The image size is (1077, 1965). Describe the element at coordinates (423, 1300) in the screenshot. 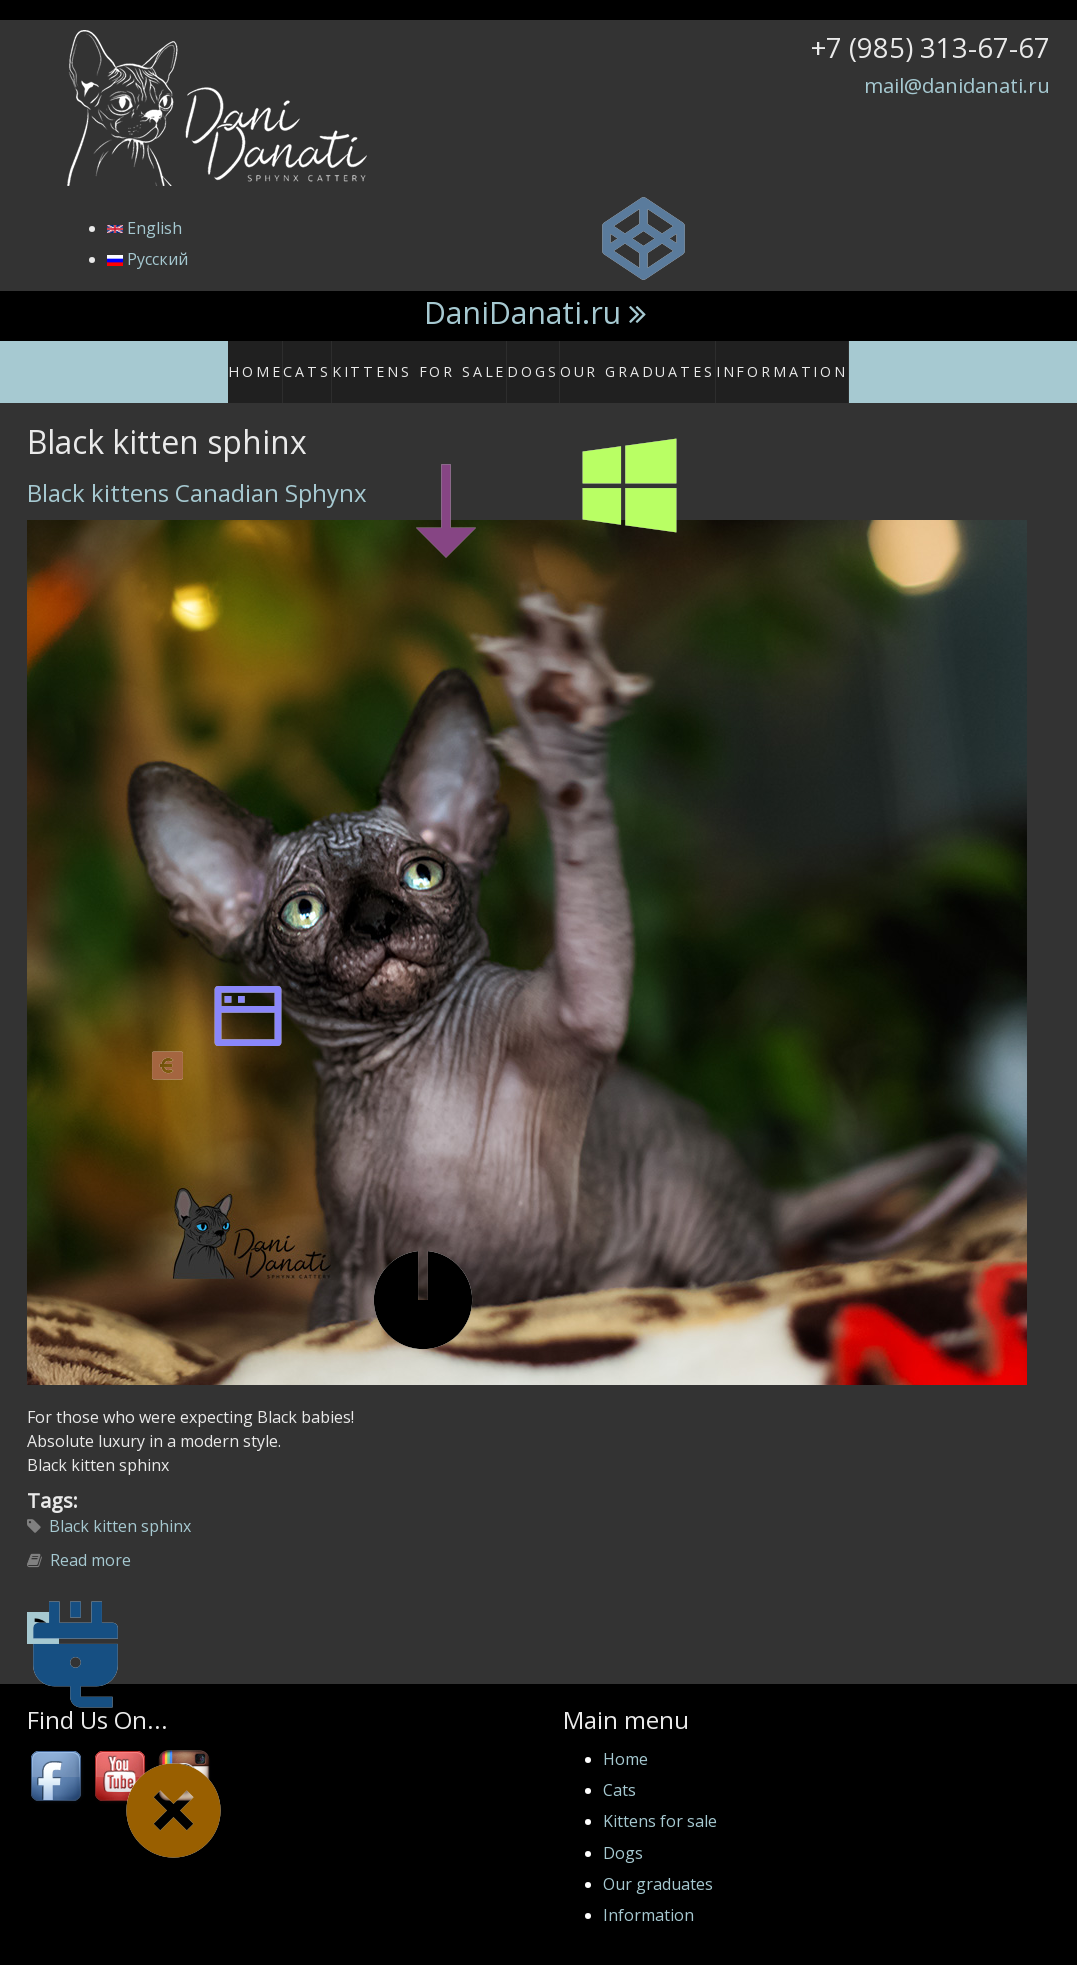

I see `power off or shut down the device` at that location.